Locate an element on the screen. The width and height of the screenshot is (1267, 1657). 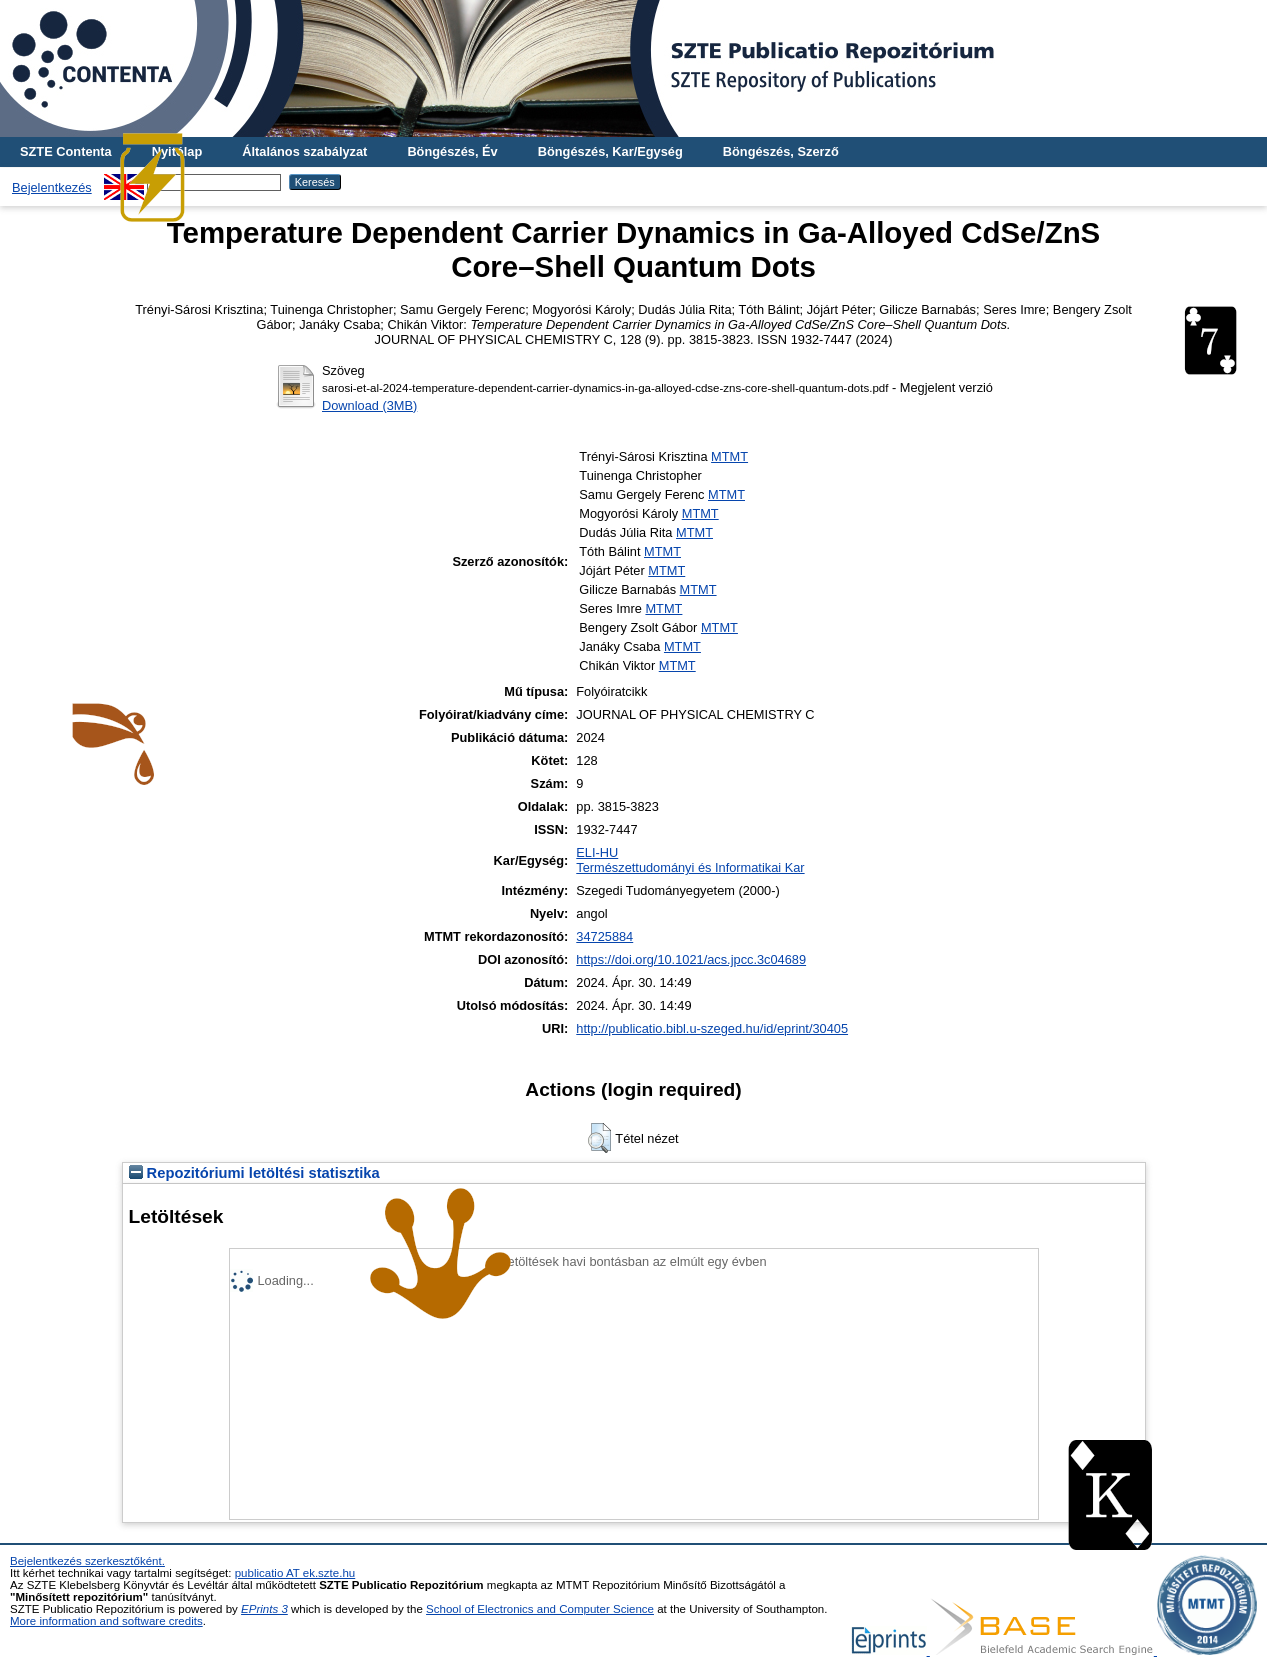
seven of clubs playing card is located at coordinates (1210, 340).